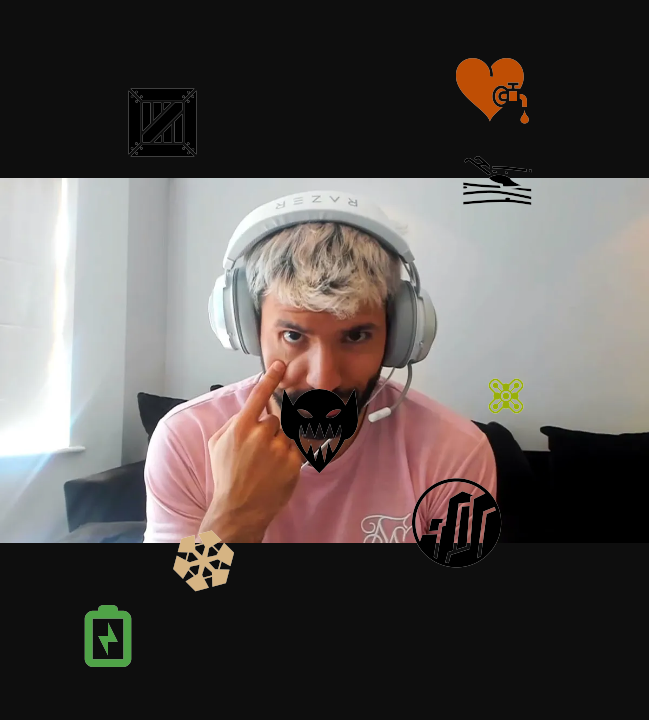 Image resolution: width=649 pixels, height=720 pixels. I want to click on tap into health or life resources, so click(492, 87).